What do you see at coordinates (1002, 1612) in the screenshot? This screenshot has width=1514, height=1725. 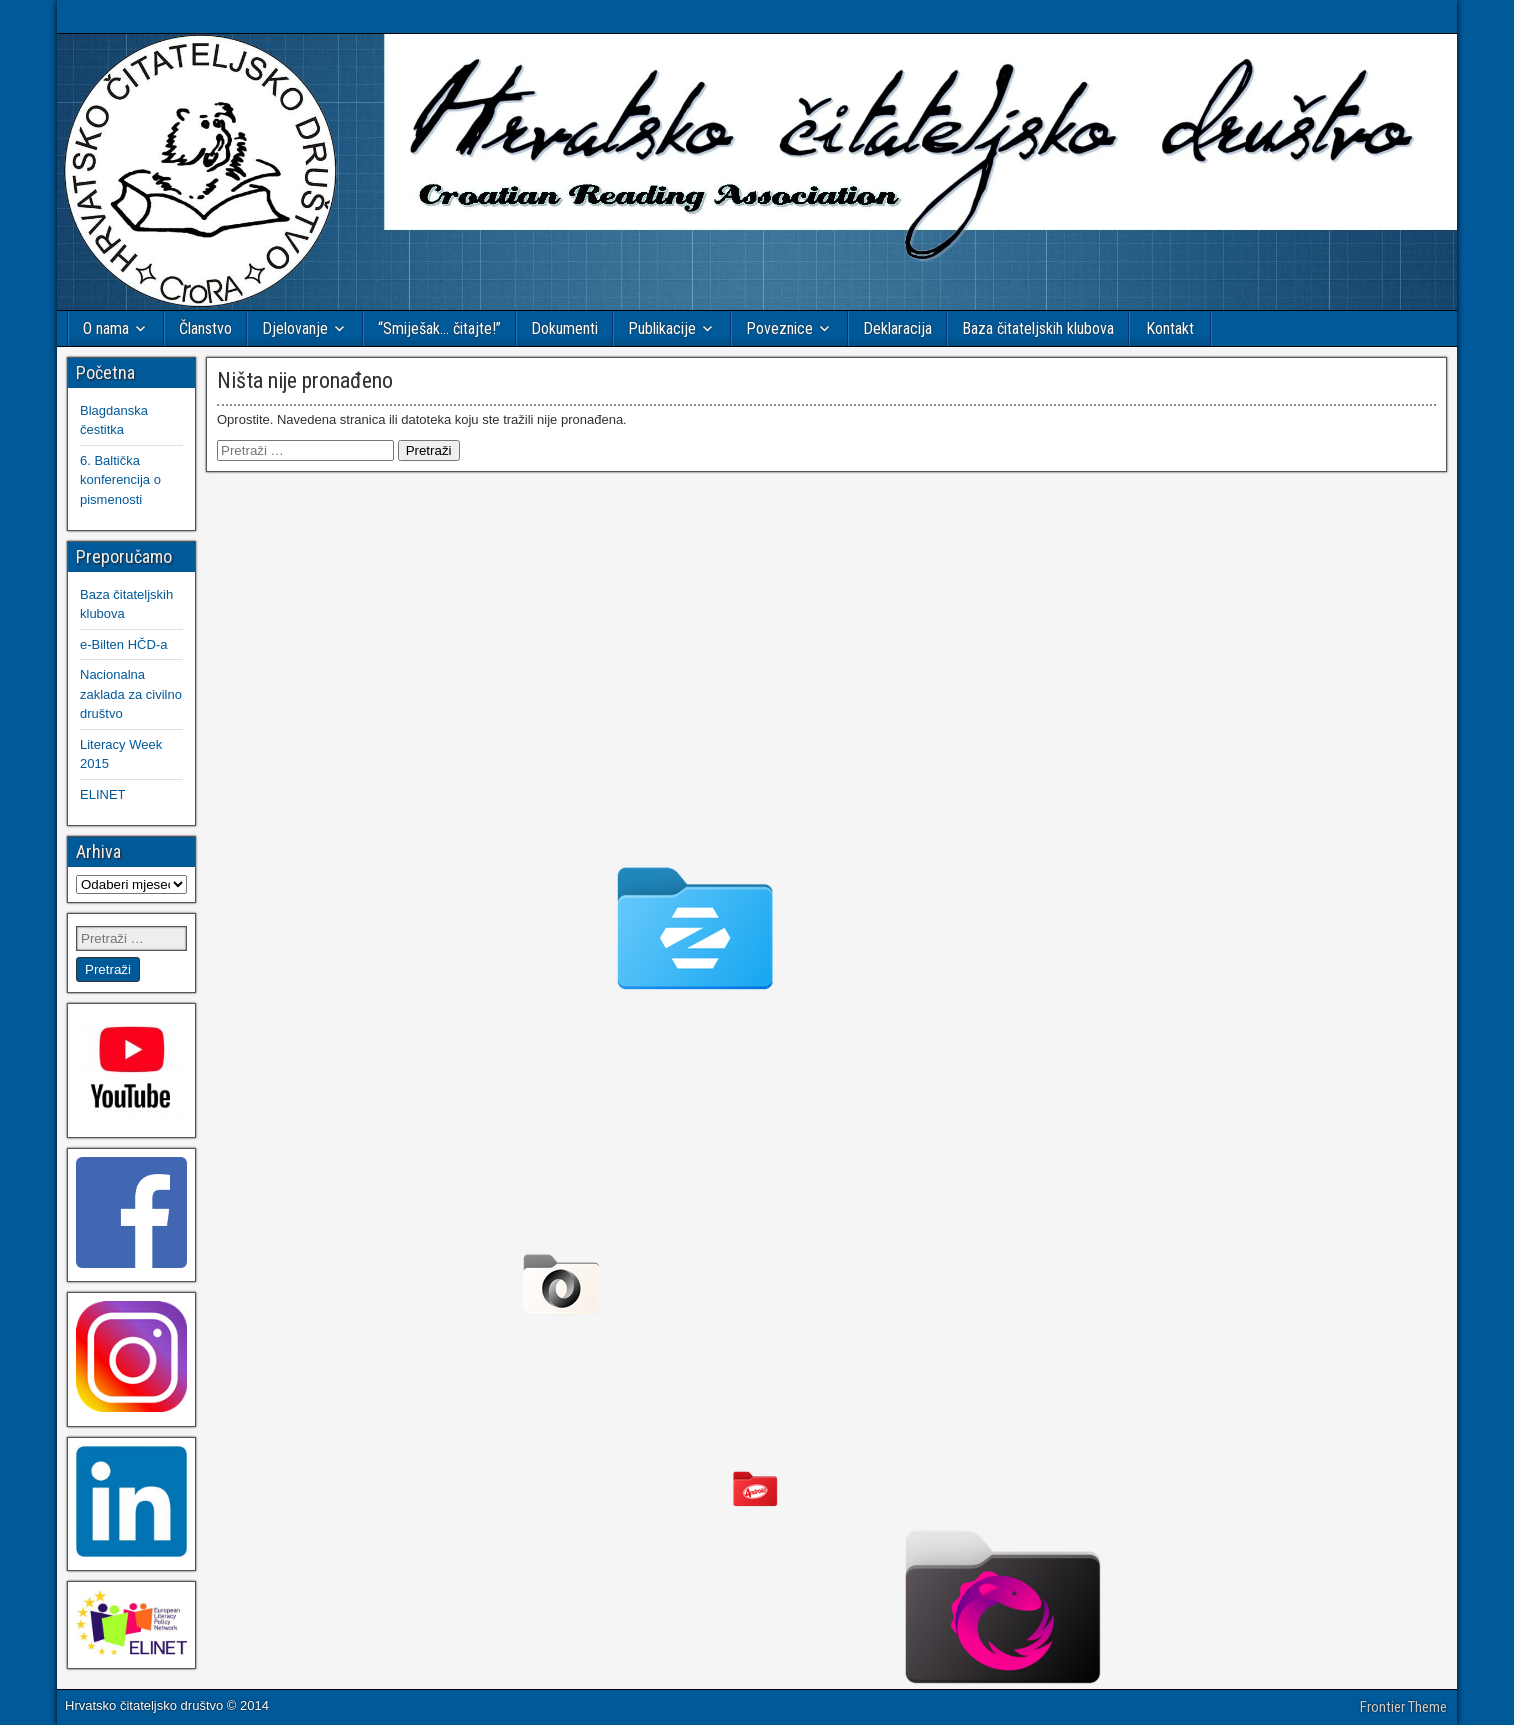 I see `open reactivex project folder` at bounding box center [1002, 1612].